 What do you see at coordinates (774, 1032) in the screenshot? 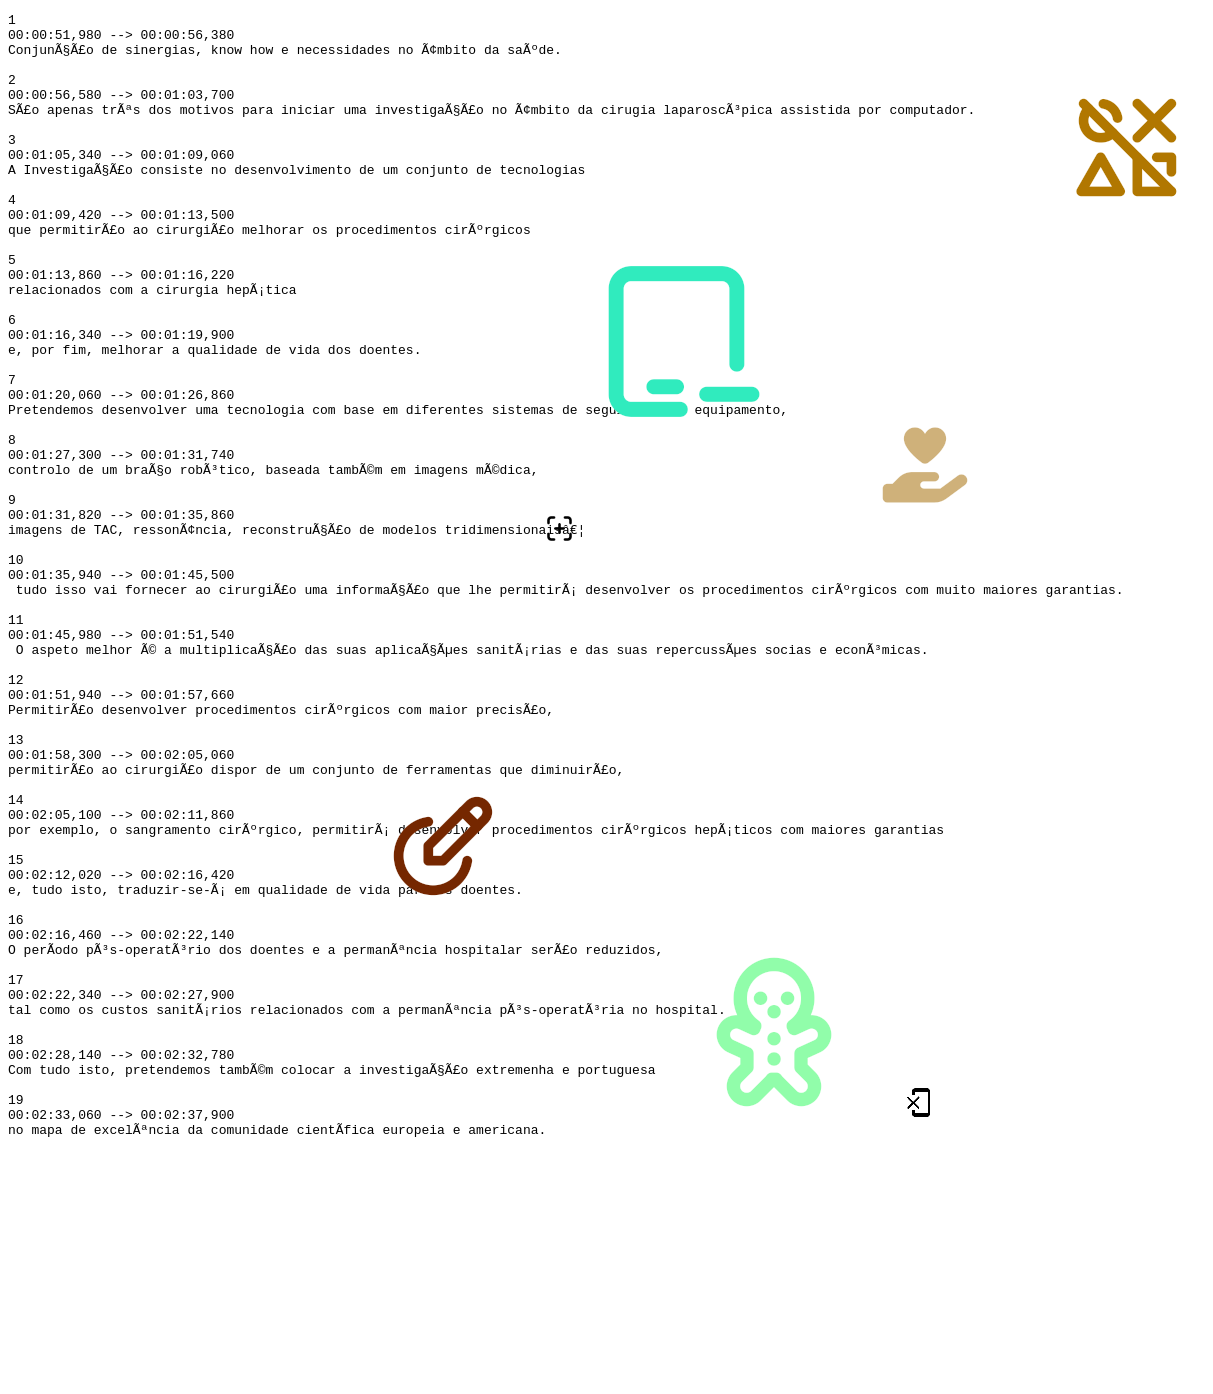
I see `access holiday or seasonal content` at bounding box center [774, 1032].